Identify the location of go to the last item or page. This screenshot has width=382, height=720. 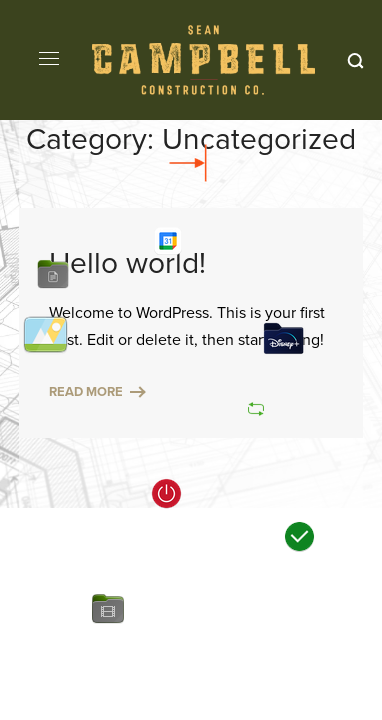
(188, 163).